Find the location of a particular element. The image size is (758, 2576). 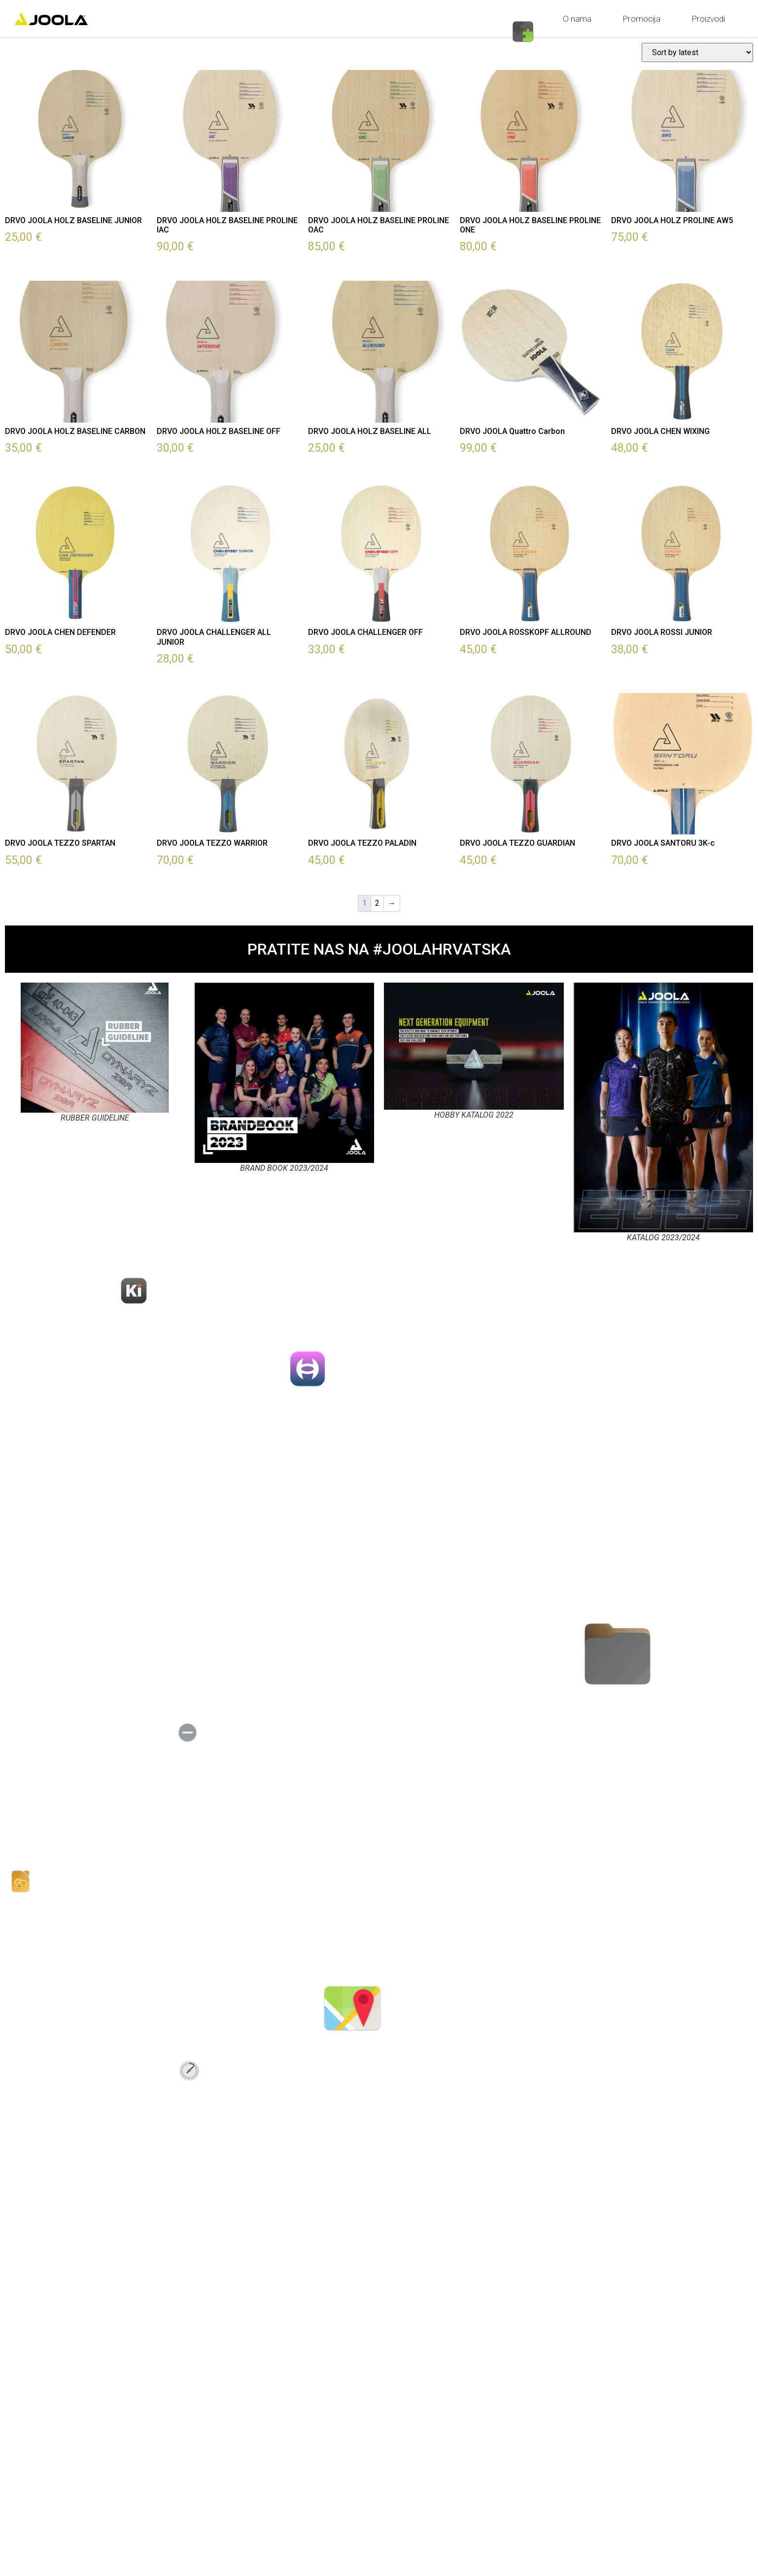

open gnome maps application is located at coordinates (352, 2008).